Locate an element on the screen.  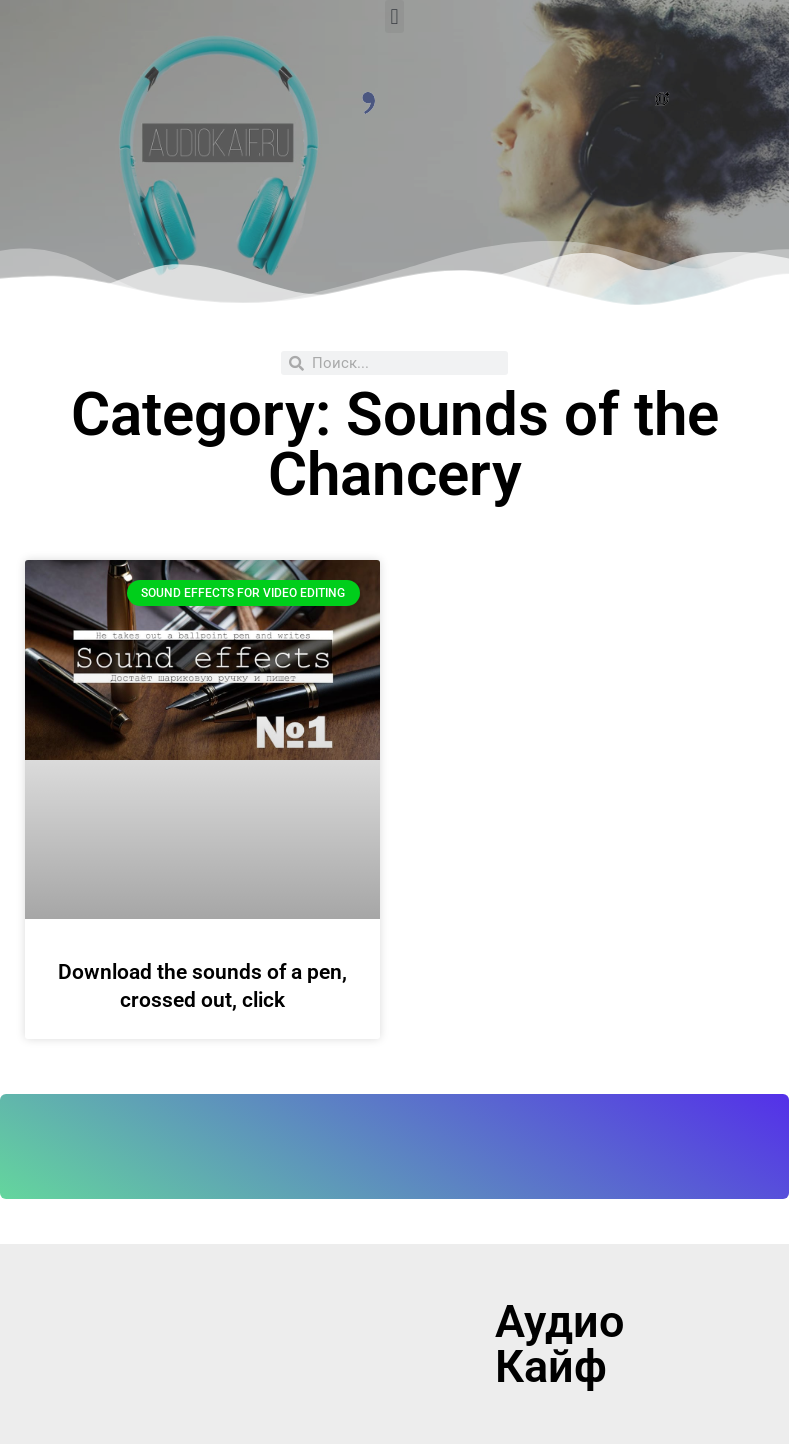
start an AI voice conversation is located at coordinates (662, 99).